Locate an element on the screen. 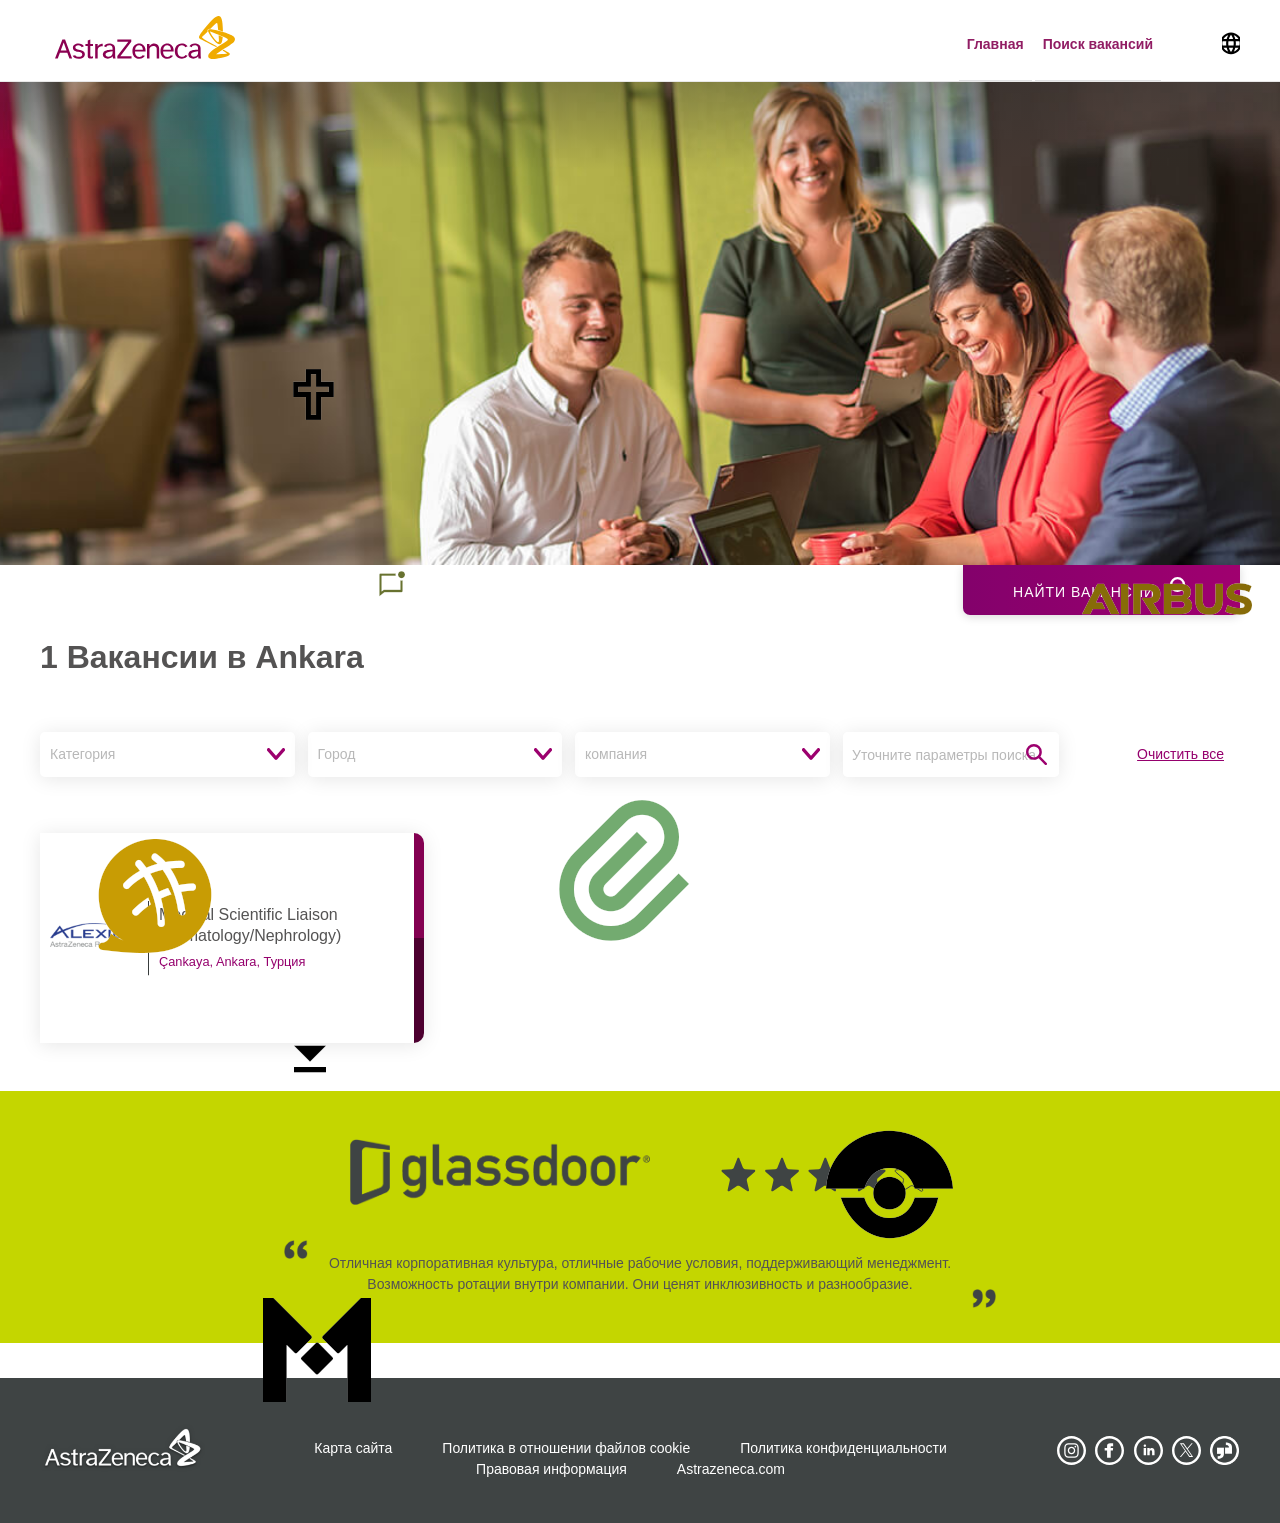  open the AnkerMake 3D printer app is located at coordinates (317, 1350).